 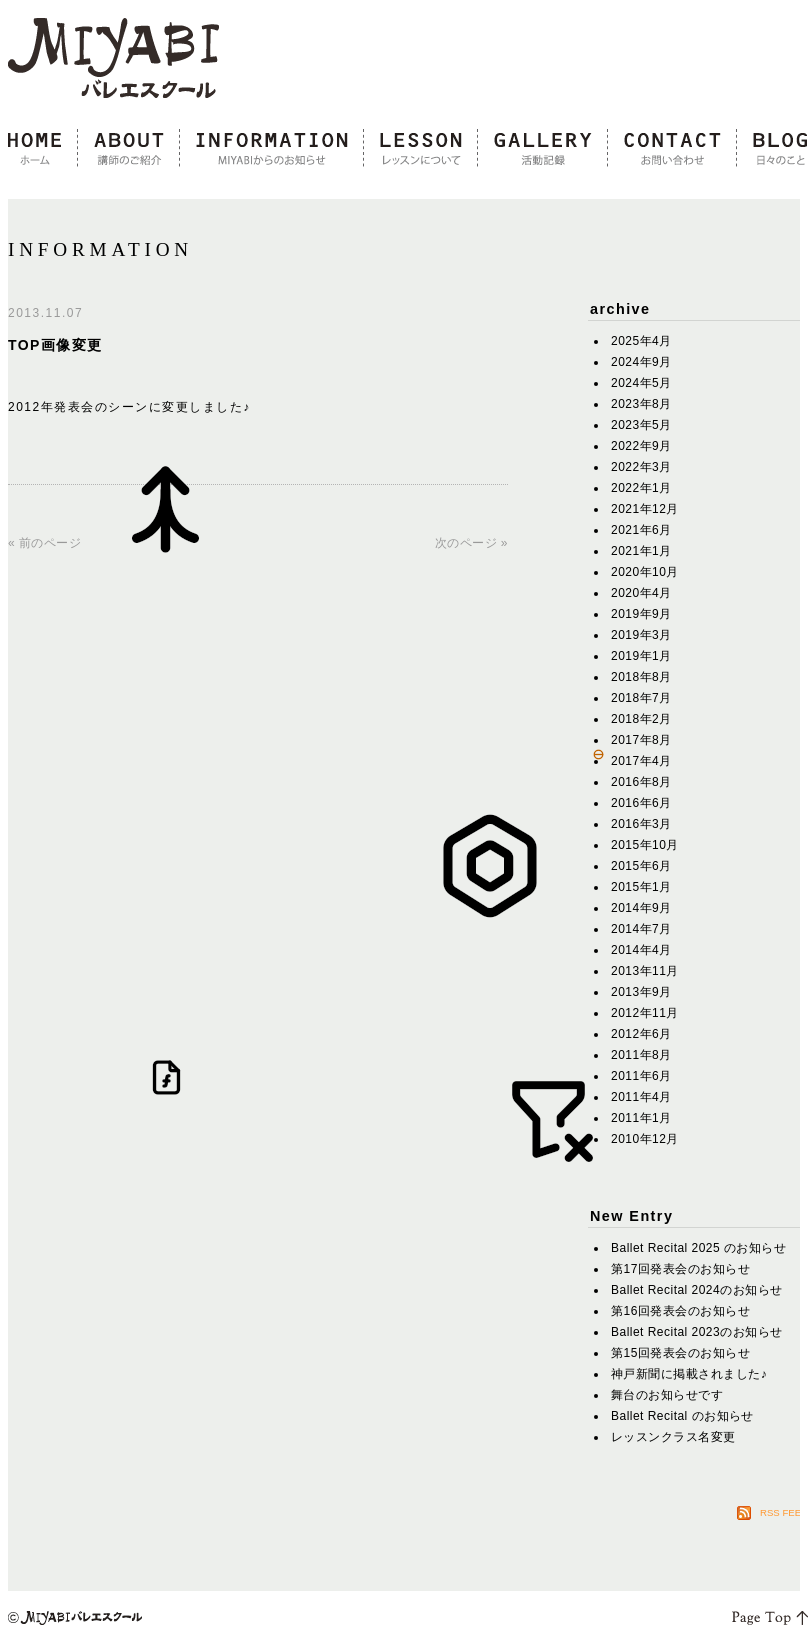 What do you see at coordinates (165, 509) in the screenshot?
I see `merge two branches or paths together` at bounding box center [165, 509].